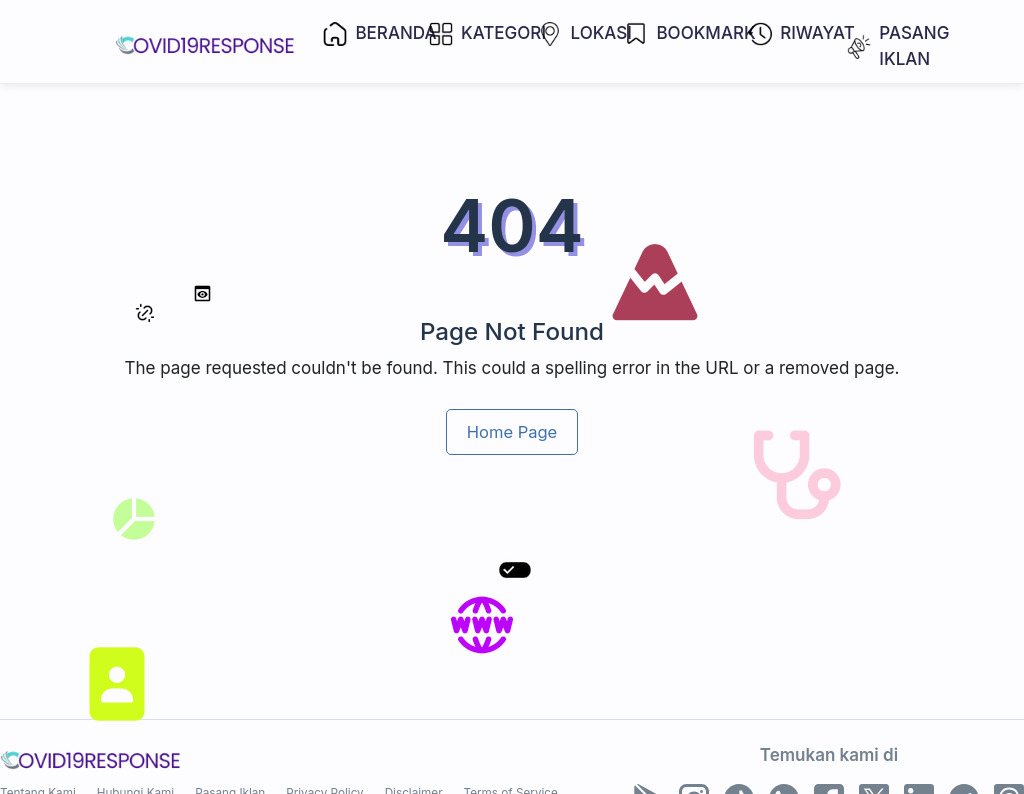  What do you see at coordinates (482, 625) in the screenshot?
I see `open website or browse the web` at bounding box center [482, 625].